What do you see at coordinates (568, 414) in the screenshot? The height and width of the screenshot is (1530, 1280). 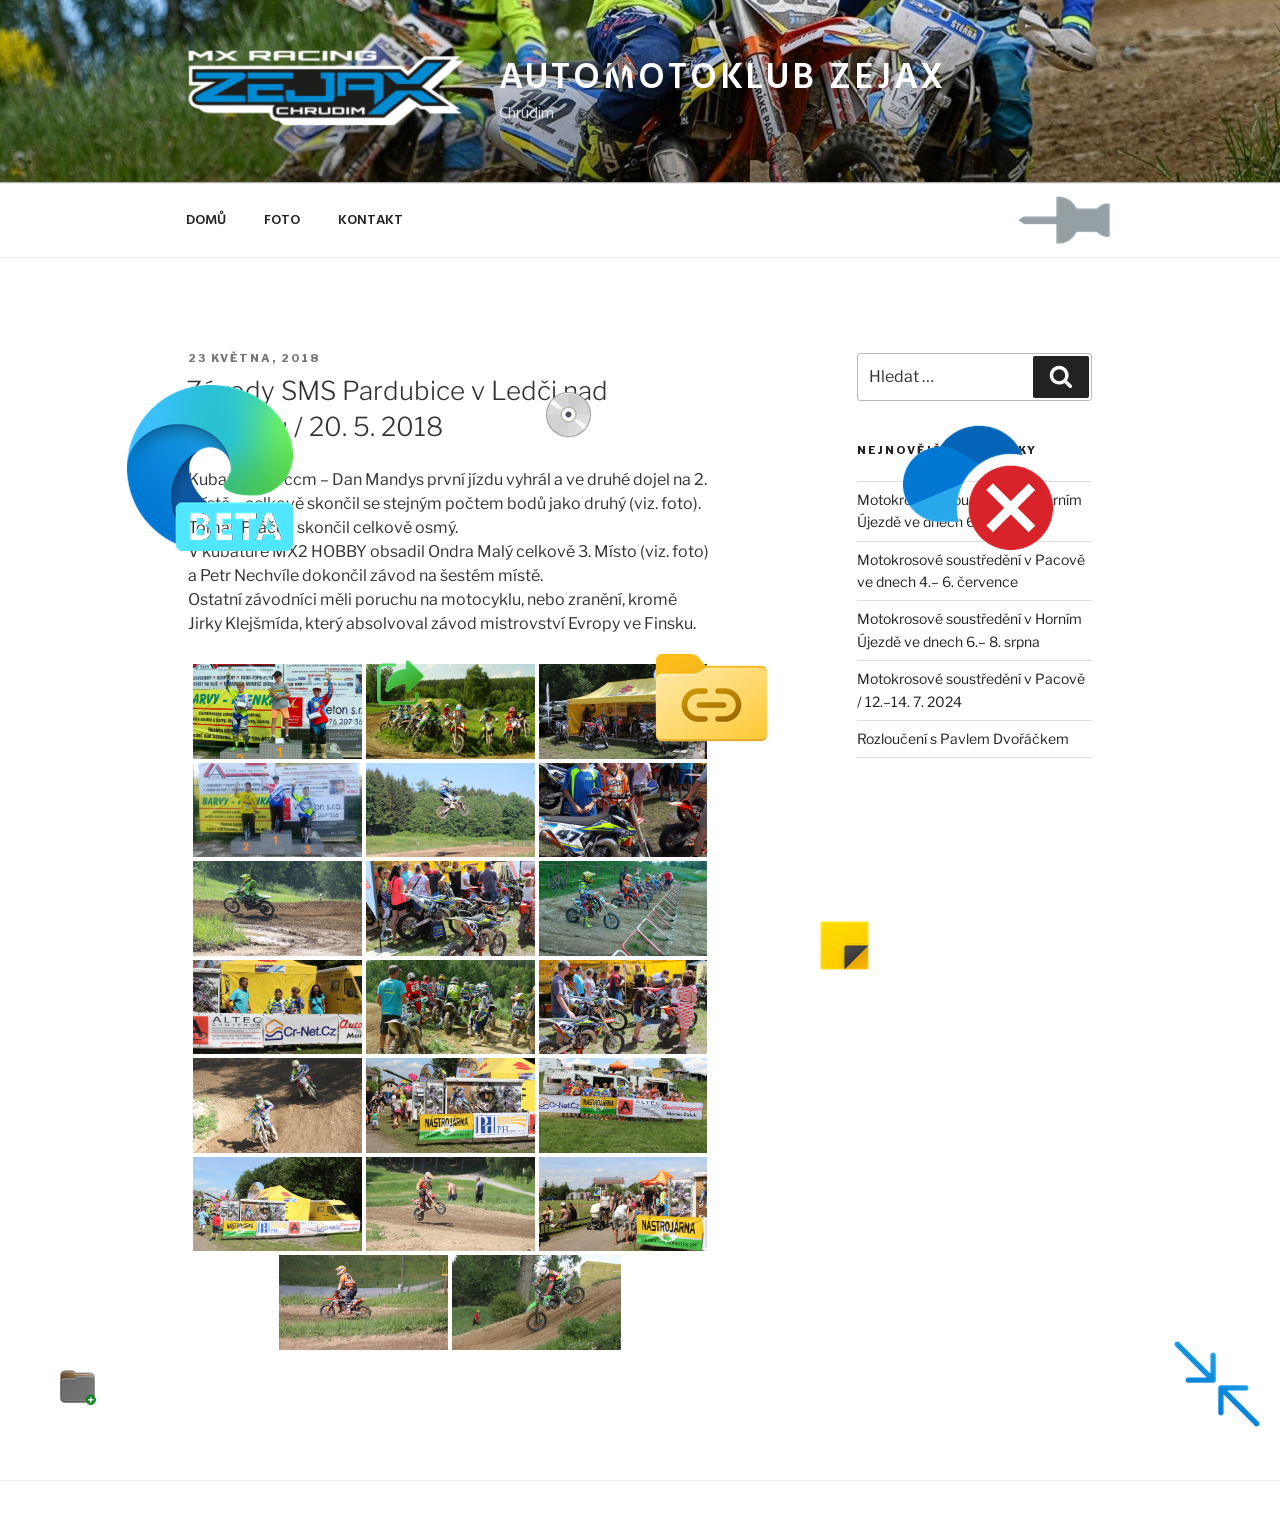 I see `indicates a rewritable DVD disc` at bounding box center [568, 414].